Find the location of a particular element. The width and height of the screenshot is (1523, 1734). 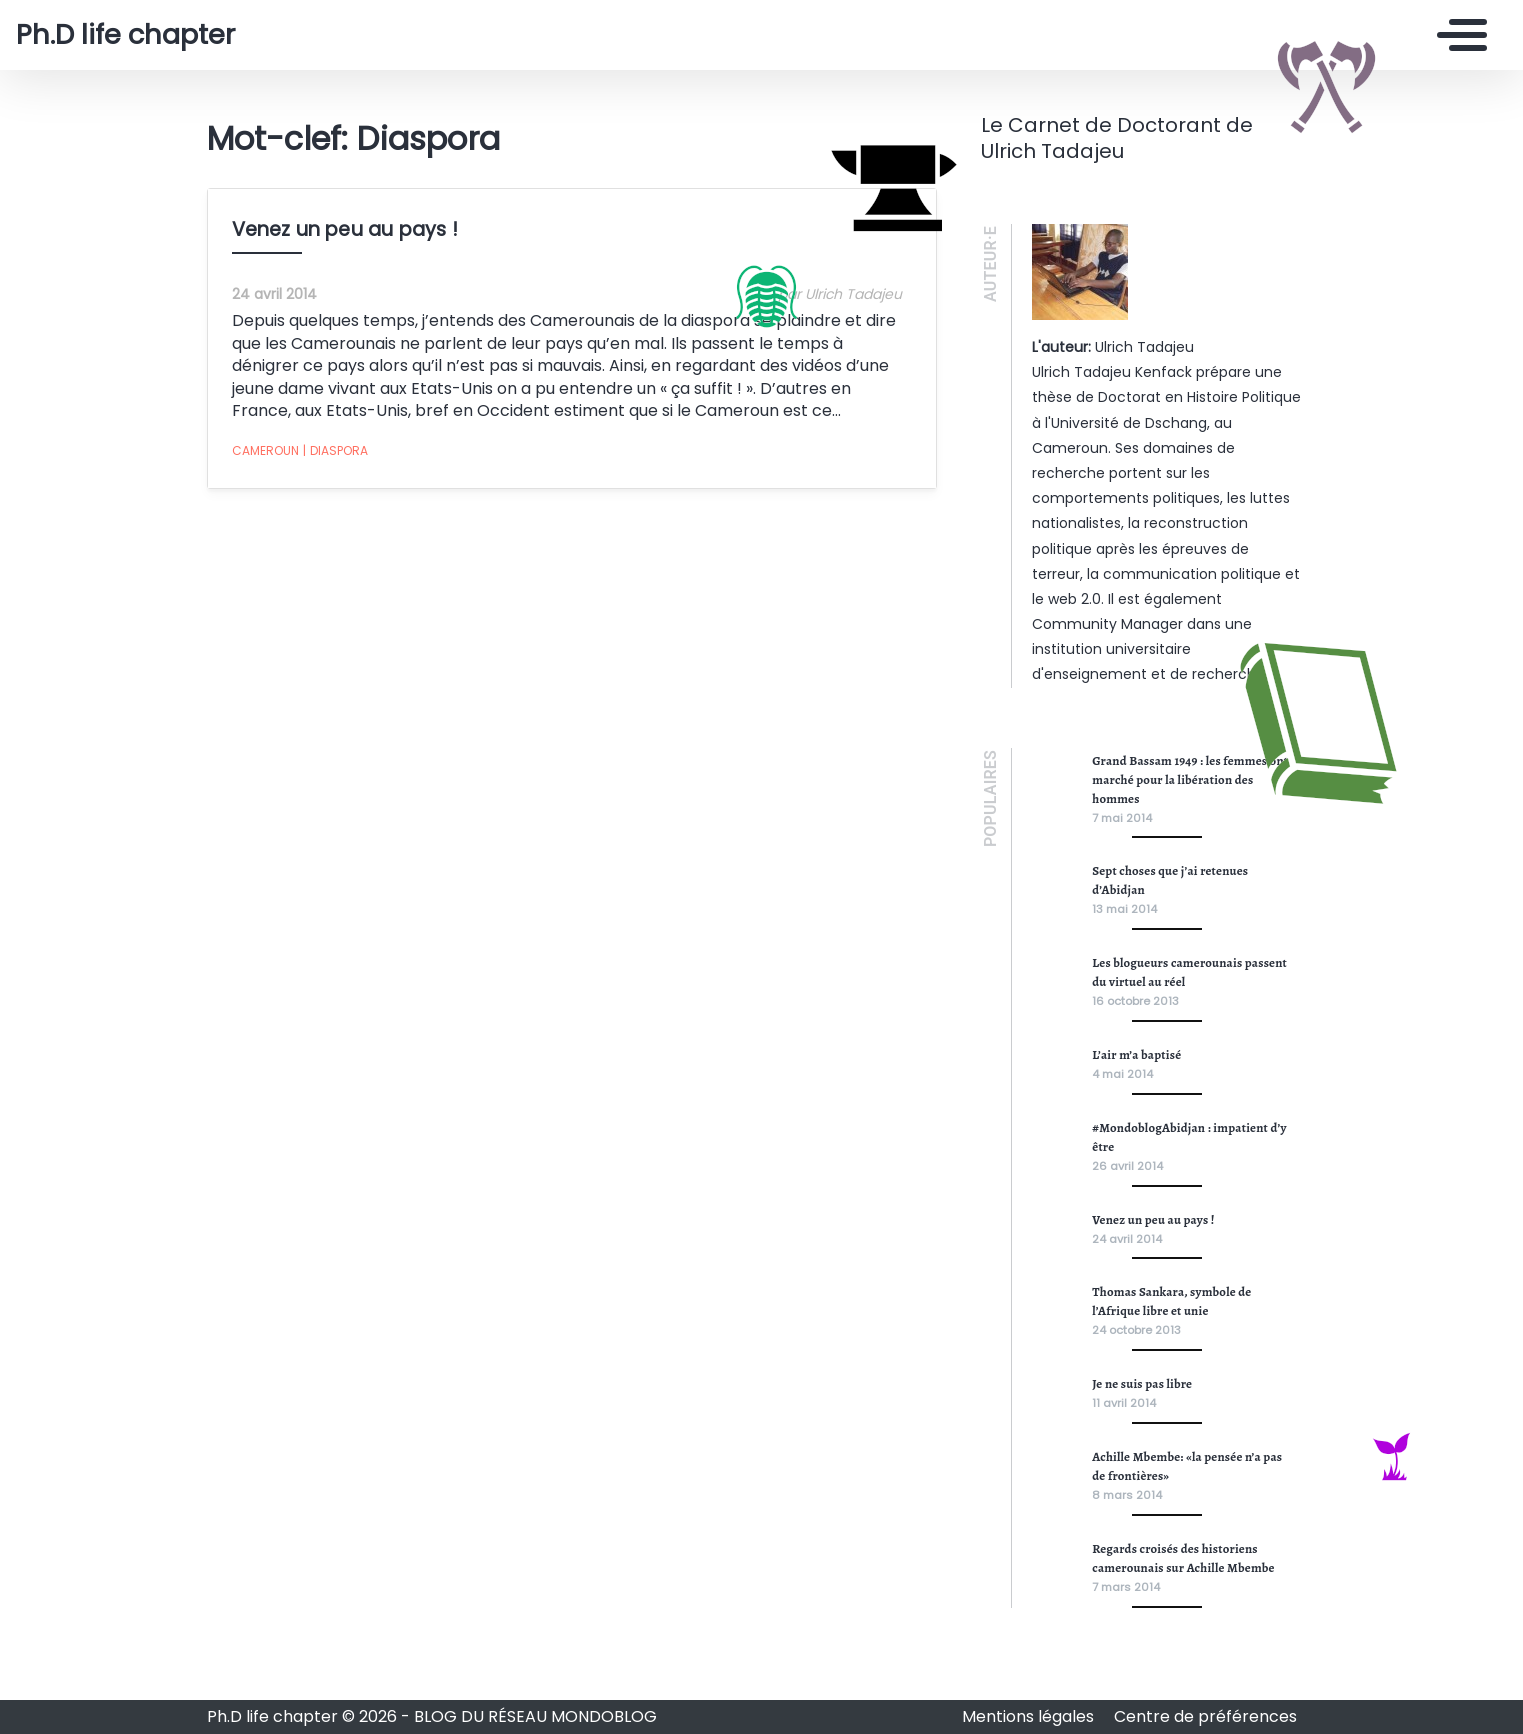

start a new garden or planting activity is located at coordinates (1391, 1456).